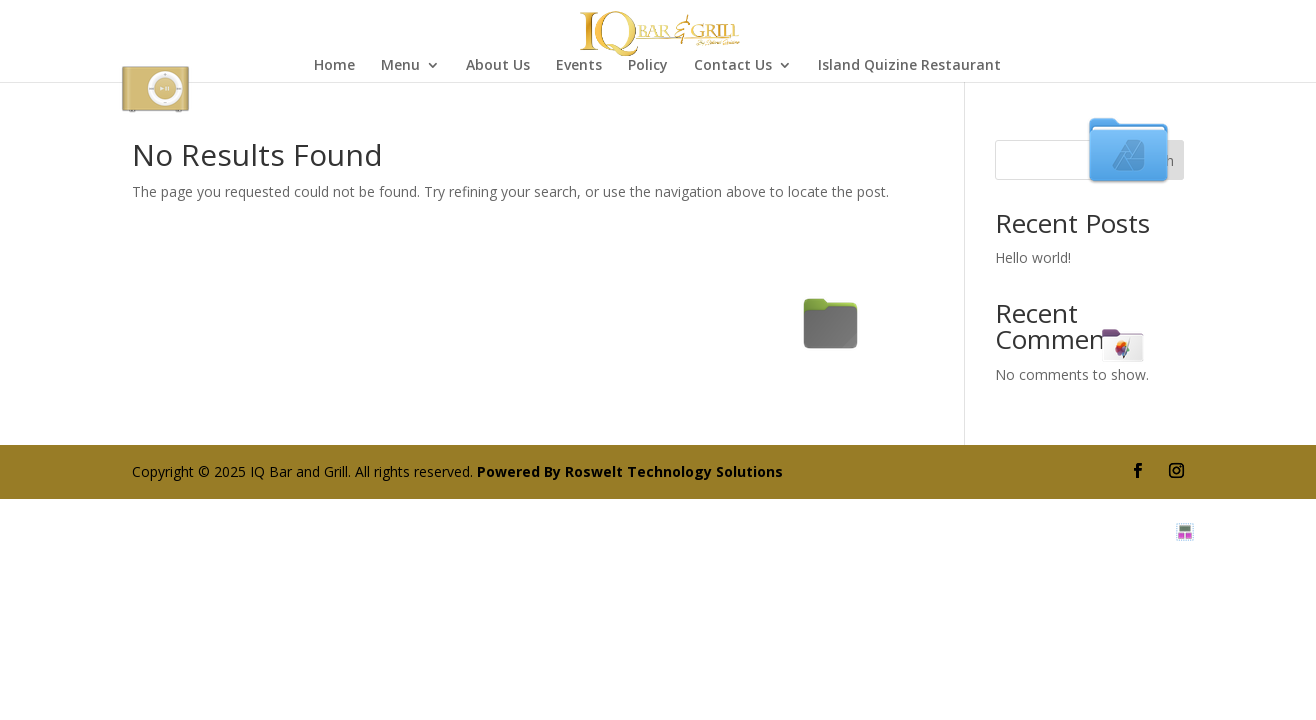 Image resolution: width=1316 pixels, height=720 pixels. What do you see at coordinates (1185, 532) in the screenshot?
I see `select all items in the current view` at bounding box center [1185, 532].